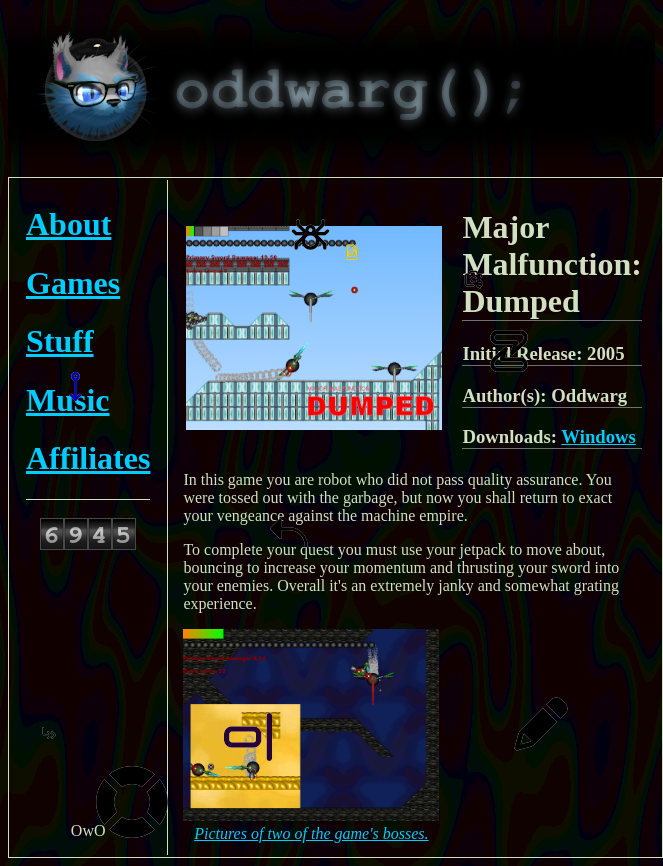 The image size is (663, 866). I want to click on open zulip messaging app, so click(509, 351).